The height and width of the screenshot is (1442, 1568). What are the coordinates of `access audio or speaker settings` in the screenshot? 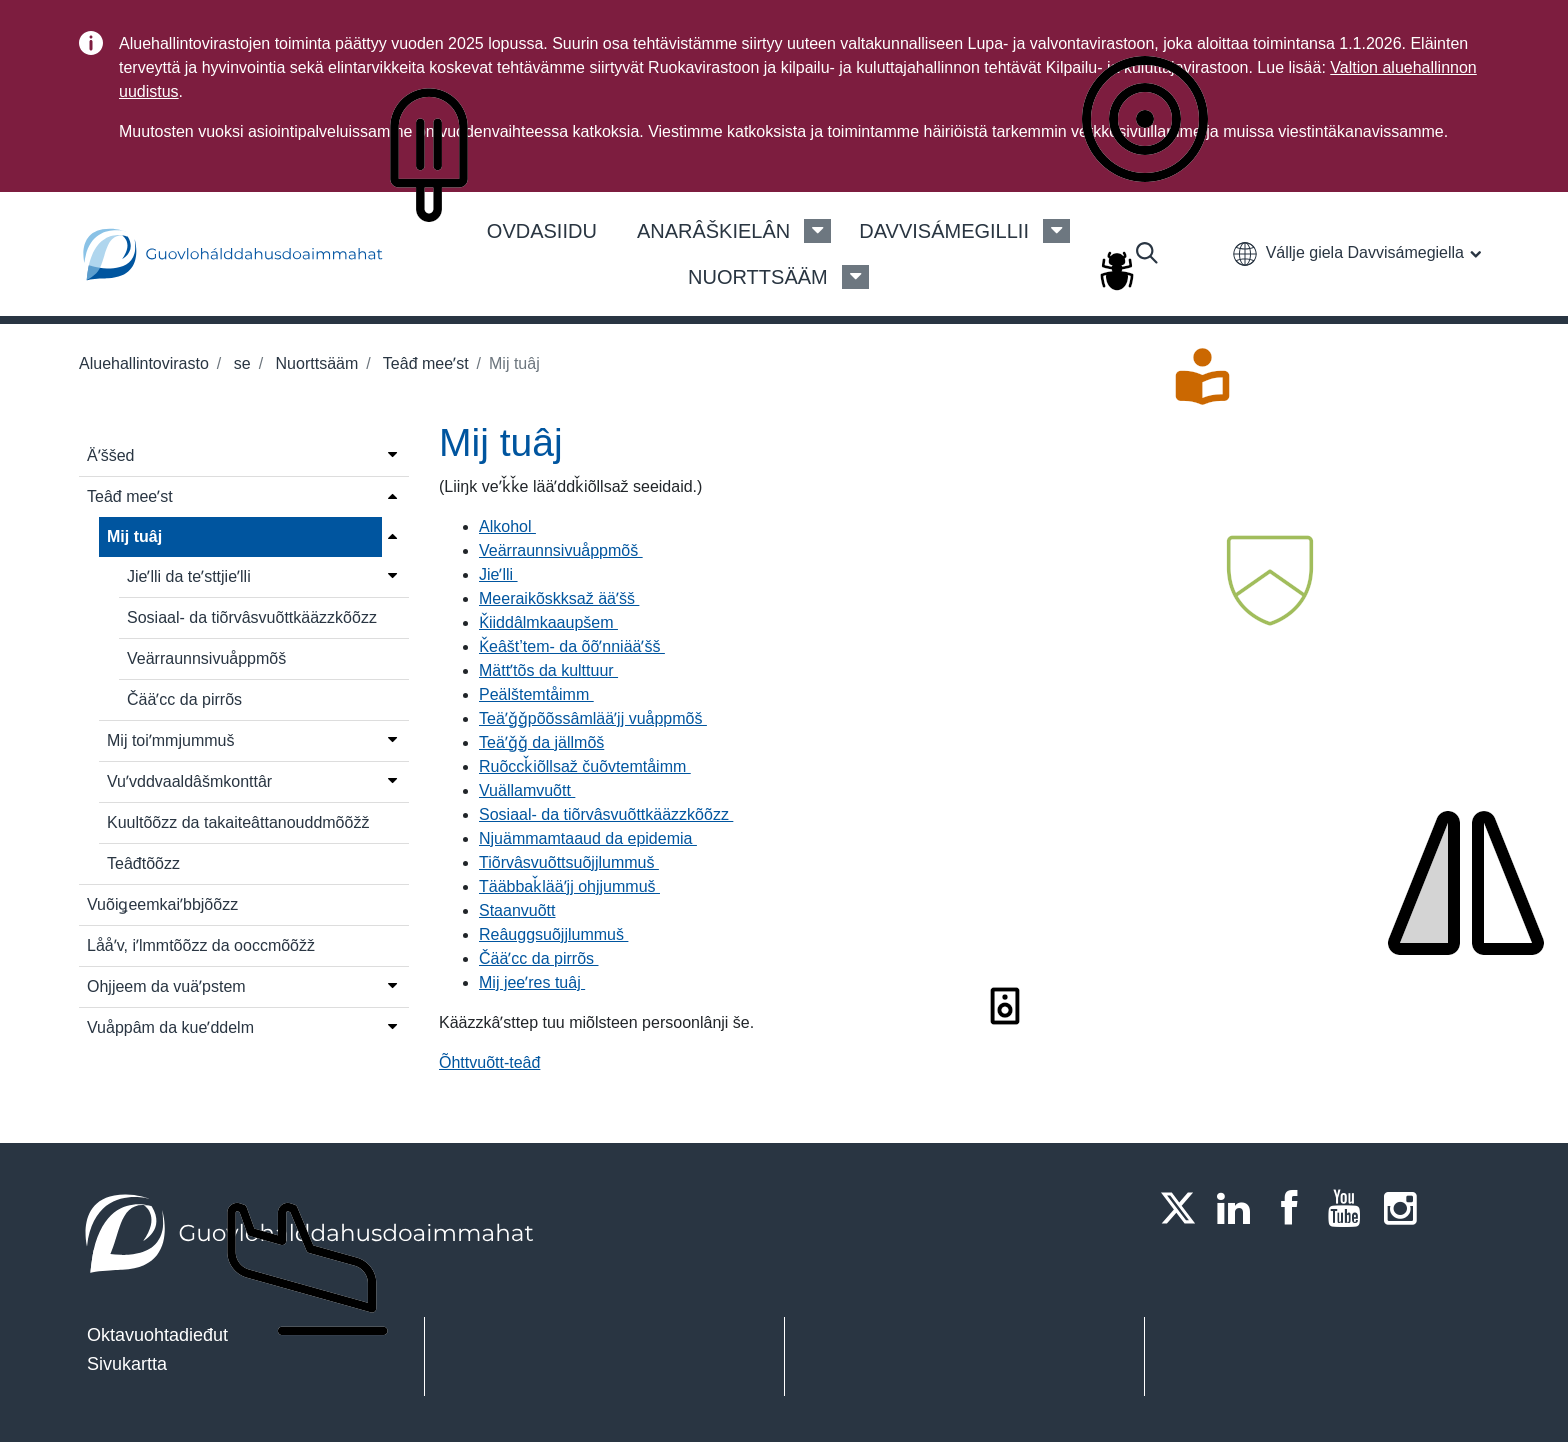 It's located at (1005, 1006).